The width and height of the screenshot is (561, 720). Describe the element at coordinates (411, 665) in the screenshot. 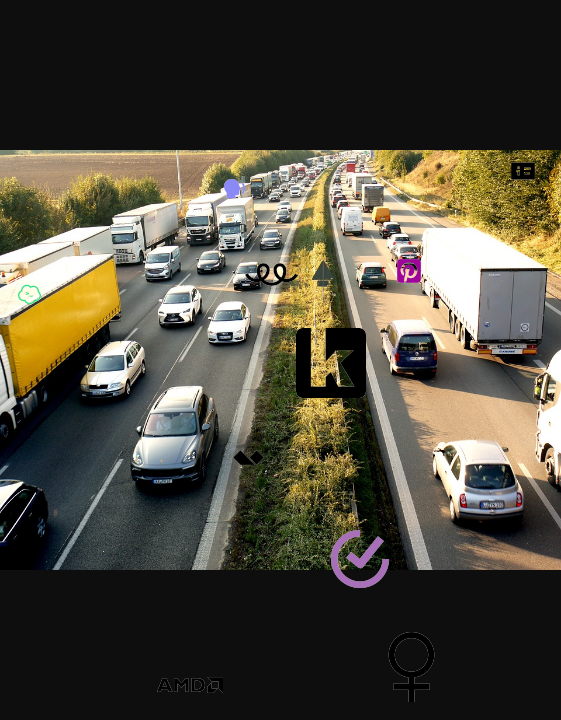

I see `indicates female or women's category` at that location.